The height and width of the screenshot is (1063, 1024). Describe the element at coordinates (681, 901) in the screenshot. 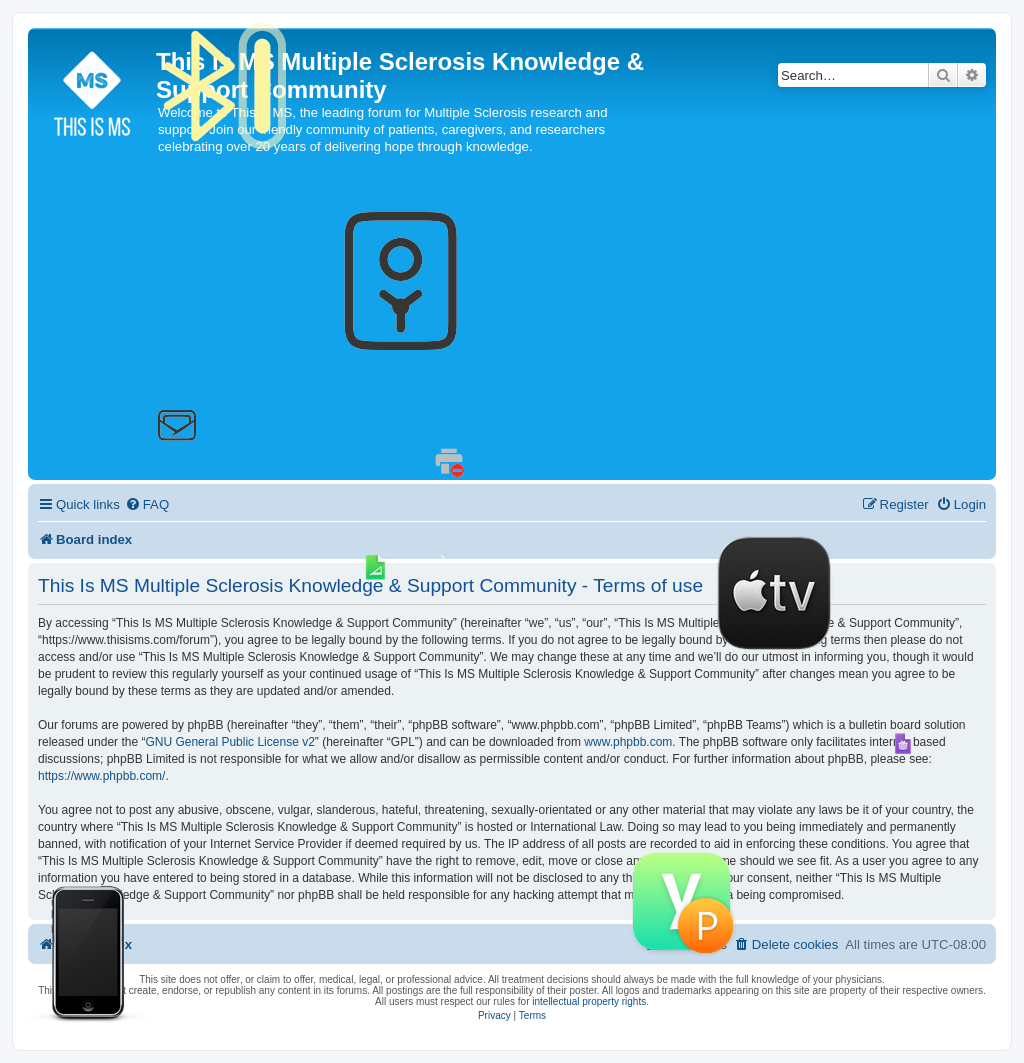

I see `open yubikey piv manager app` at that location.